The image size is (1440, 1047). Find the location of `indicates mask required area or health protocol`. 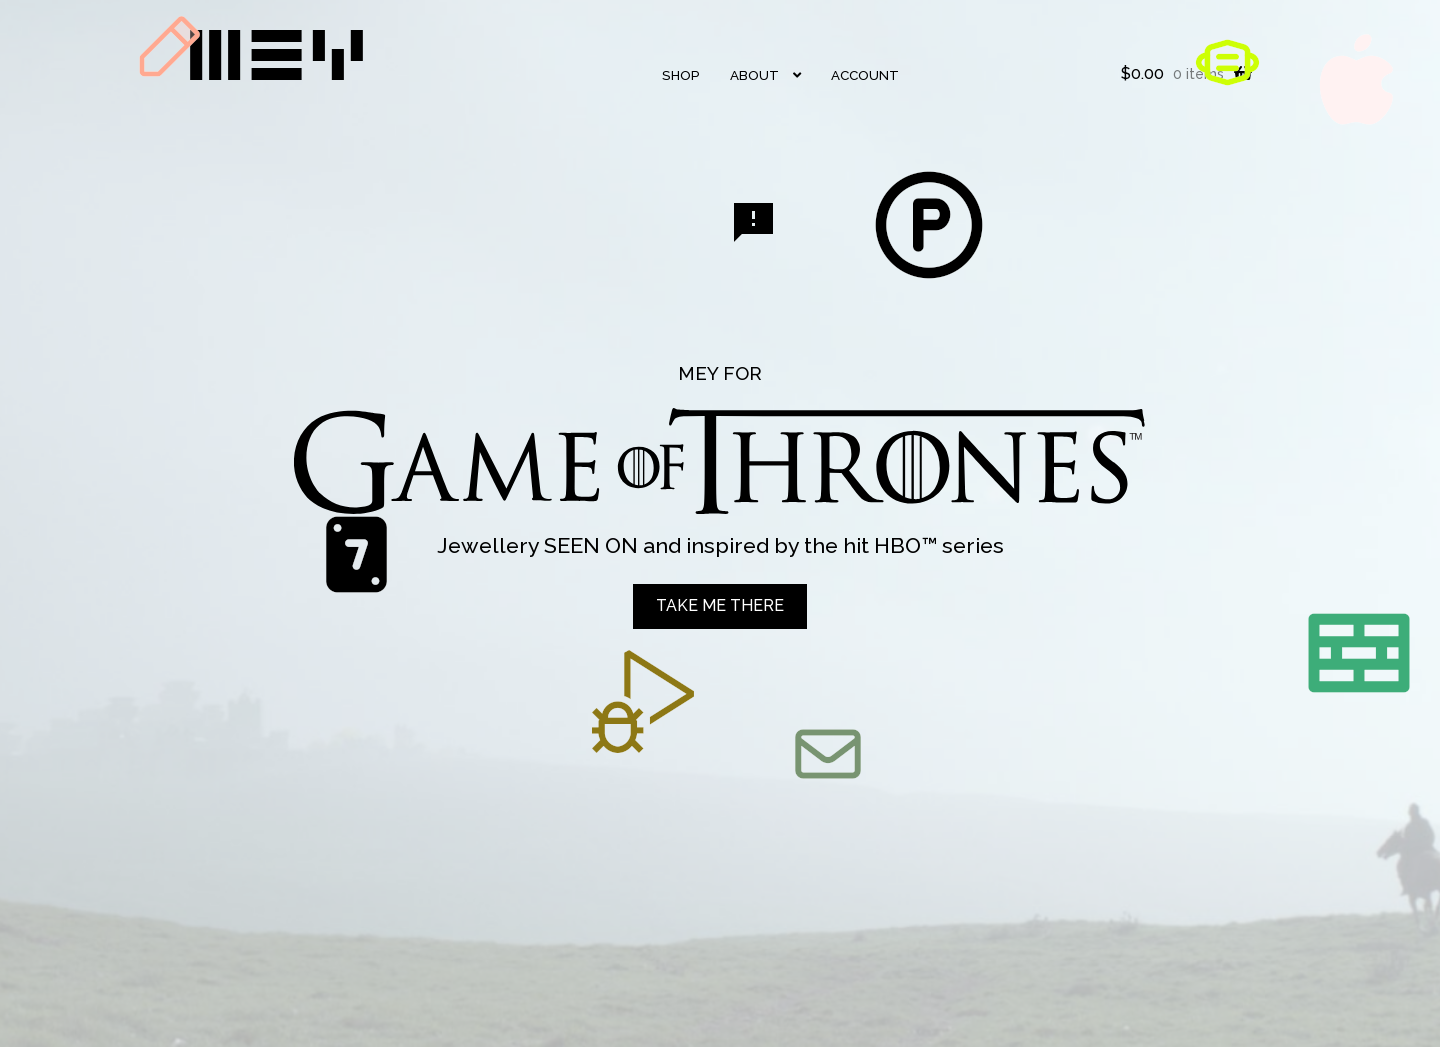

indicates mask required area or health protocol is located at coordinates (1227, 62).